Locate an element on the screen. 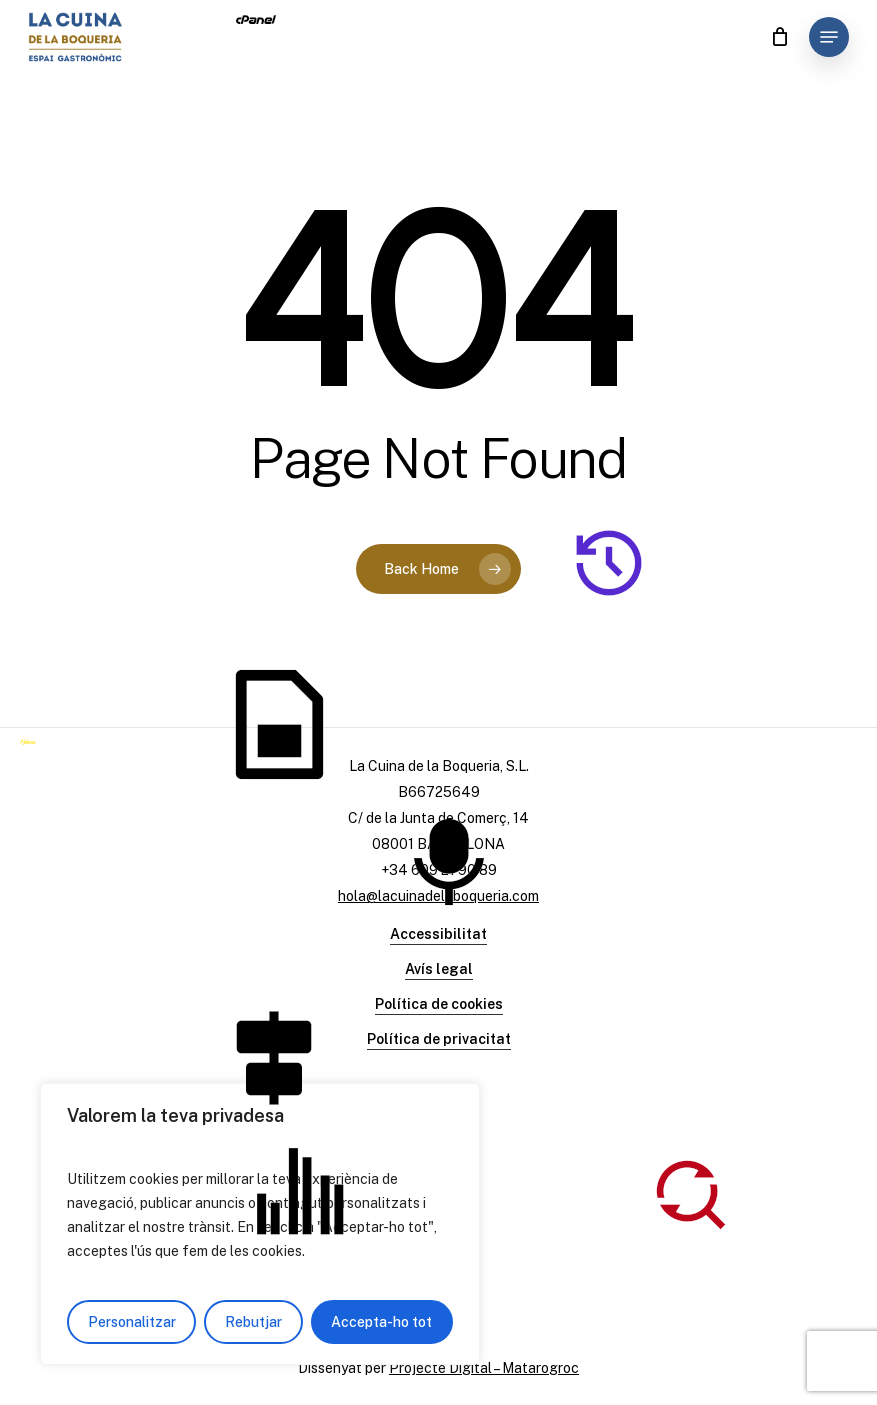  manage sim card settings is located at coordinates (279, 724).